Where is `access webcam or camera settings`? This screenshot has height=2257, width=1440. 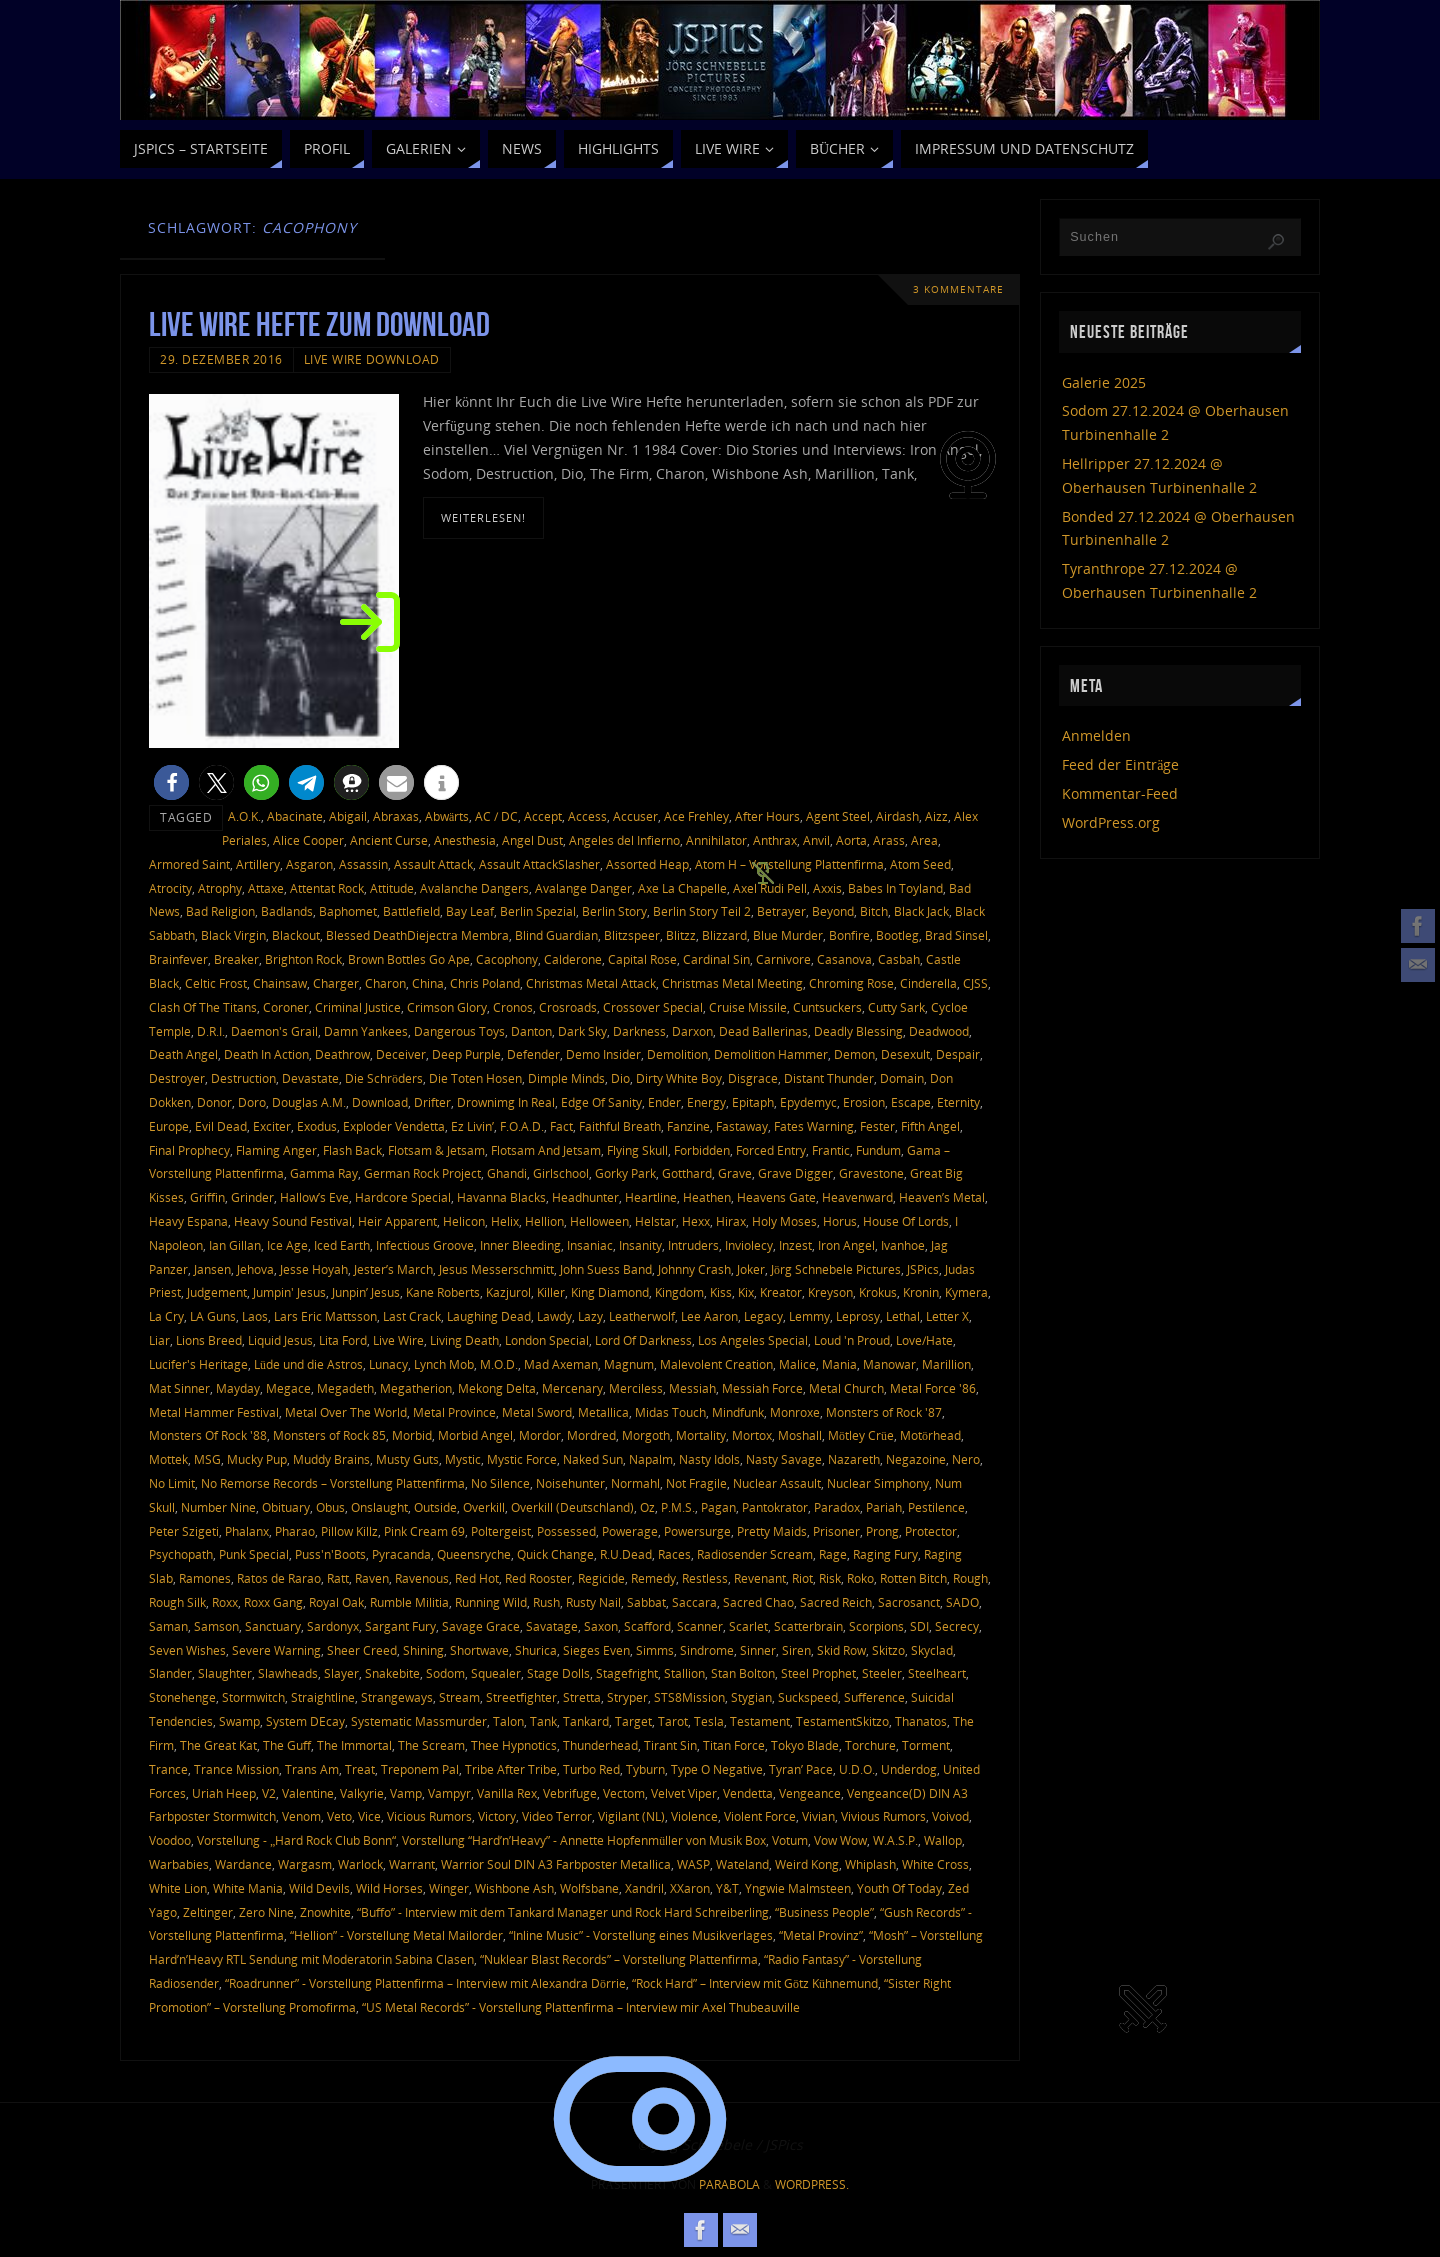
access webcam or camera settings is located at coordinates (968, 465).